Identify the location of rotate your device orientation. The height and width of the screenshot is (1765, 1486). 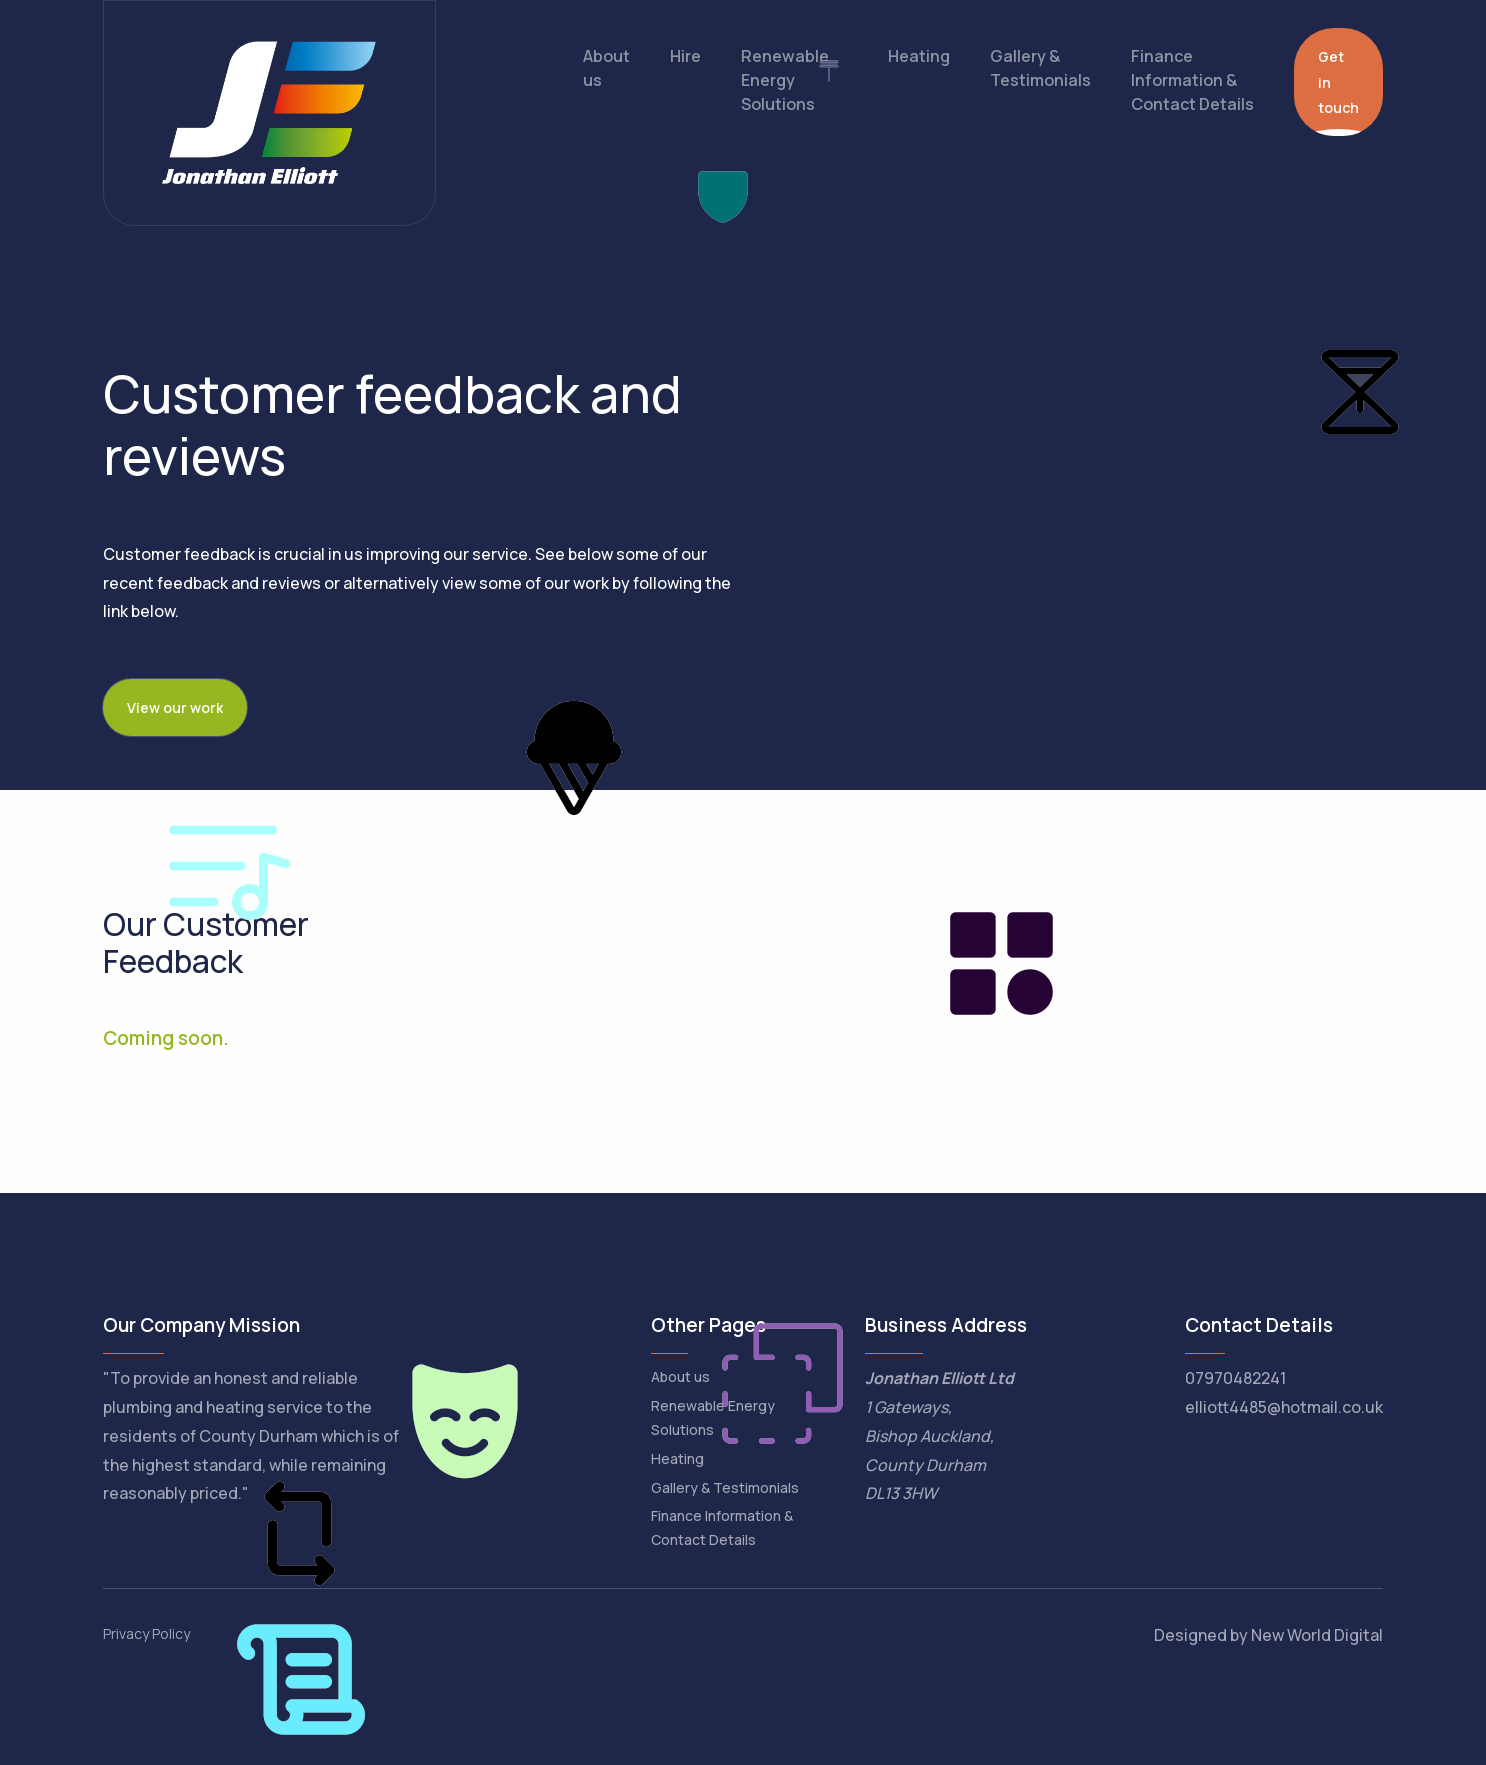
(299, 1533).